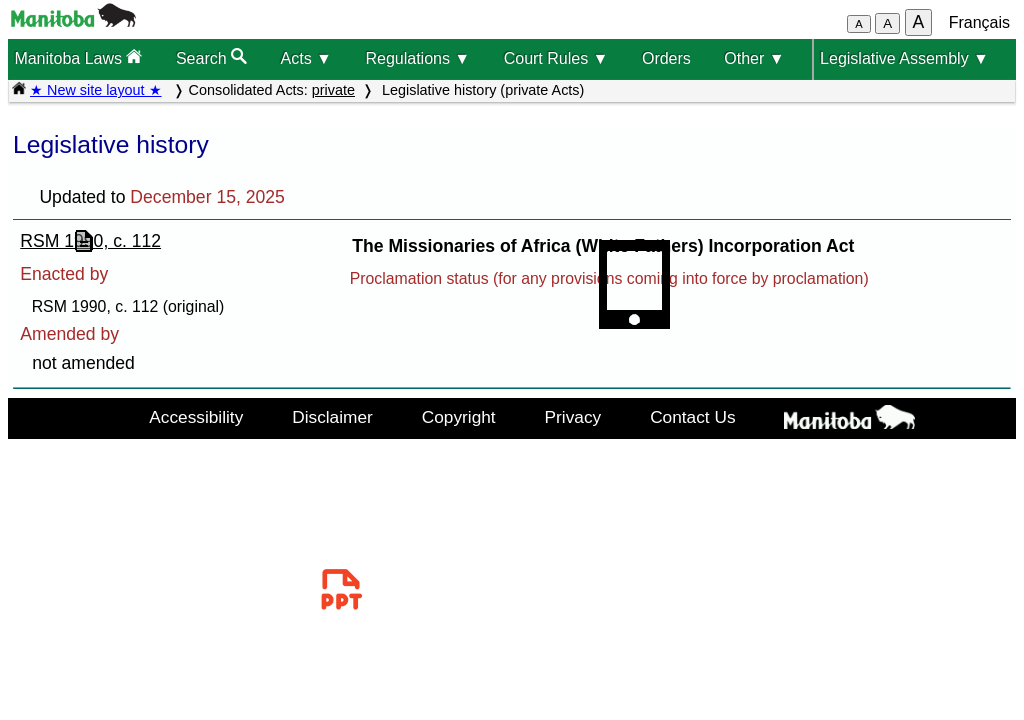 The width and height of the screenshot is (1024, 720). What do you see at coordinates (84, 241) in the screenshot?
I see `view document details` at bounding box center [84, 241].